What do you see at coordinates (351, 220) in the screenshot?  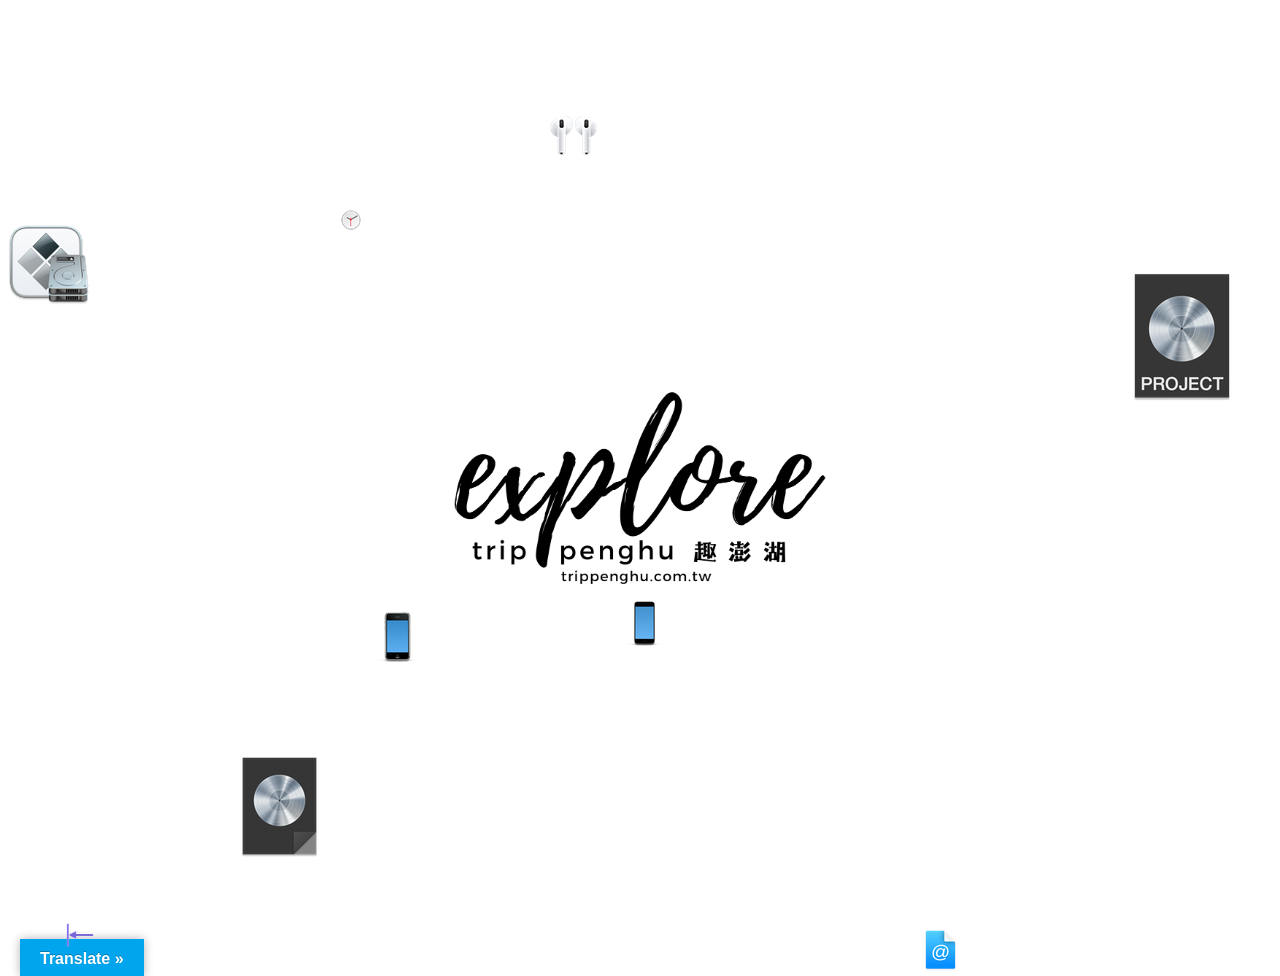 I see `open date and time settings` at bounding box center [351, 220].